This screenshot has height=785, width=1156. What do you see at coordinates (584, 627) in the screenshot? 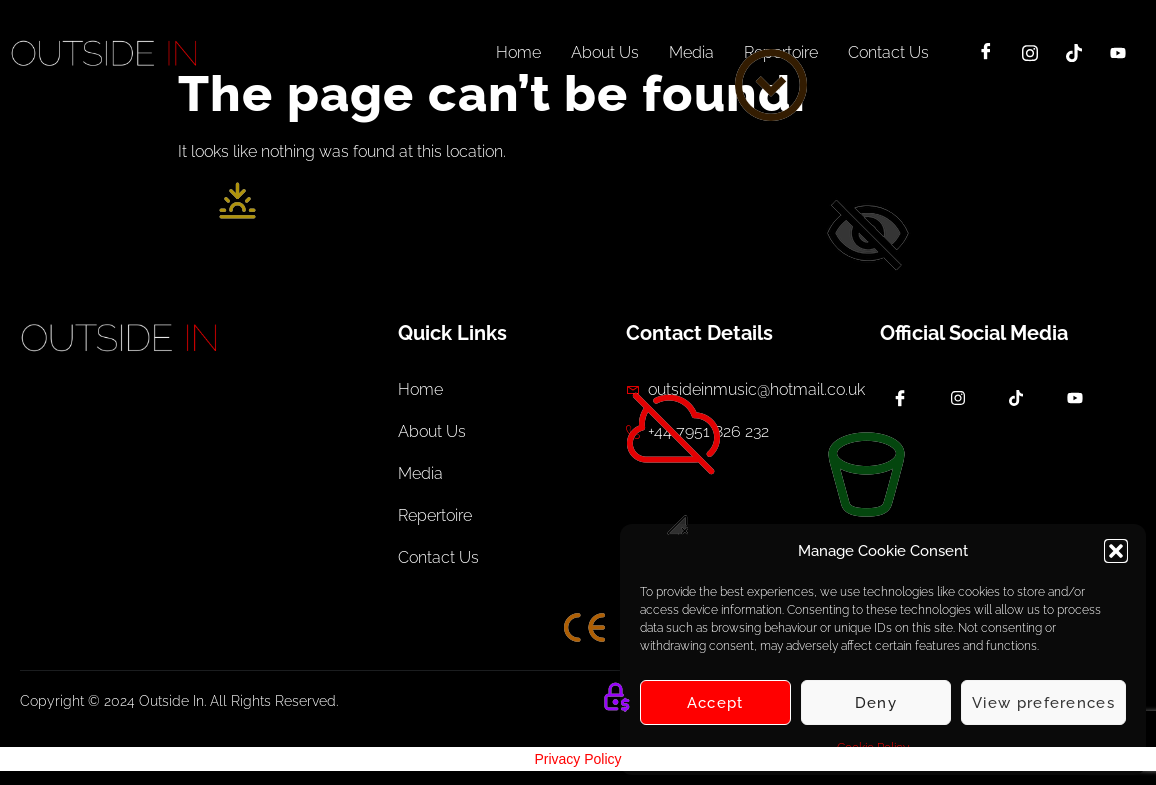
I see `indicates CE marking / European conformity certification` at bounding box center [584, 627].